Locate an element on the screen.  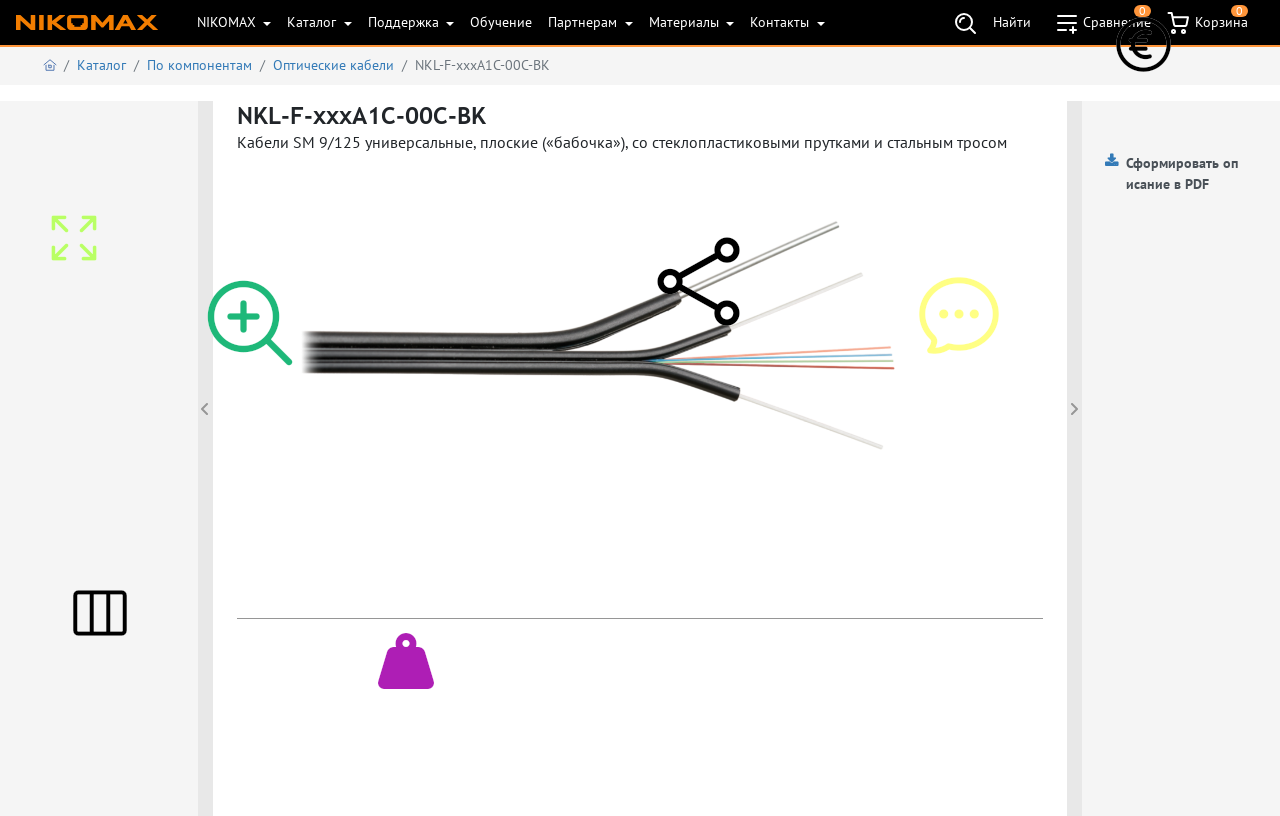
view price in euros is located at coordinates (1143, 44).